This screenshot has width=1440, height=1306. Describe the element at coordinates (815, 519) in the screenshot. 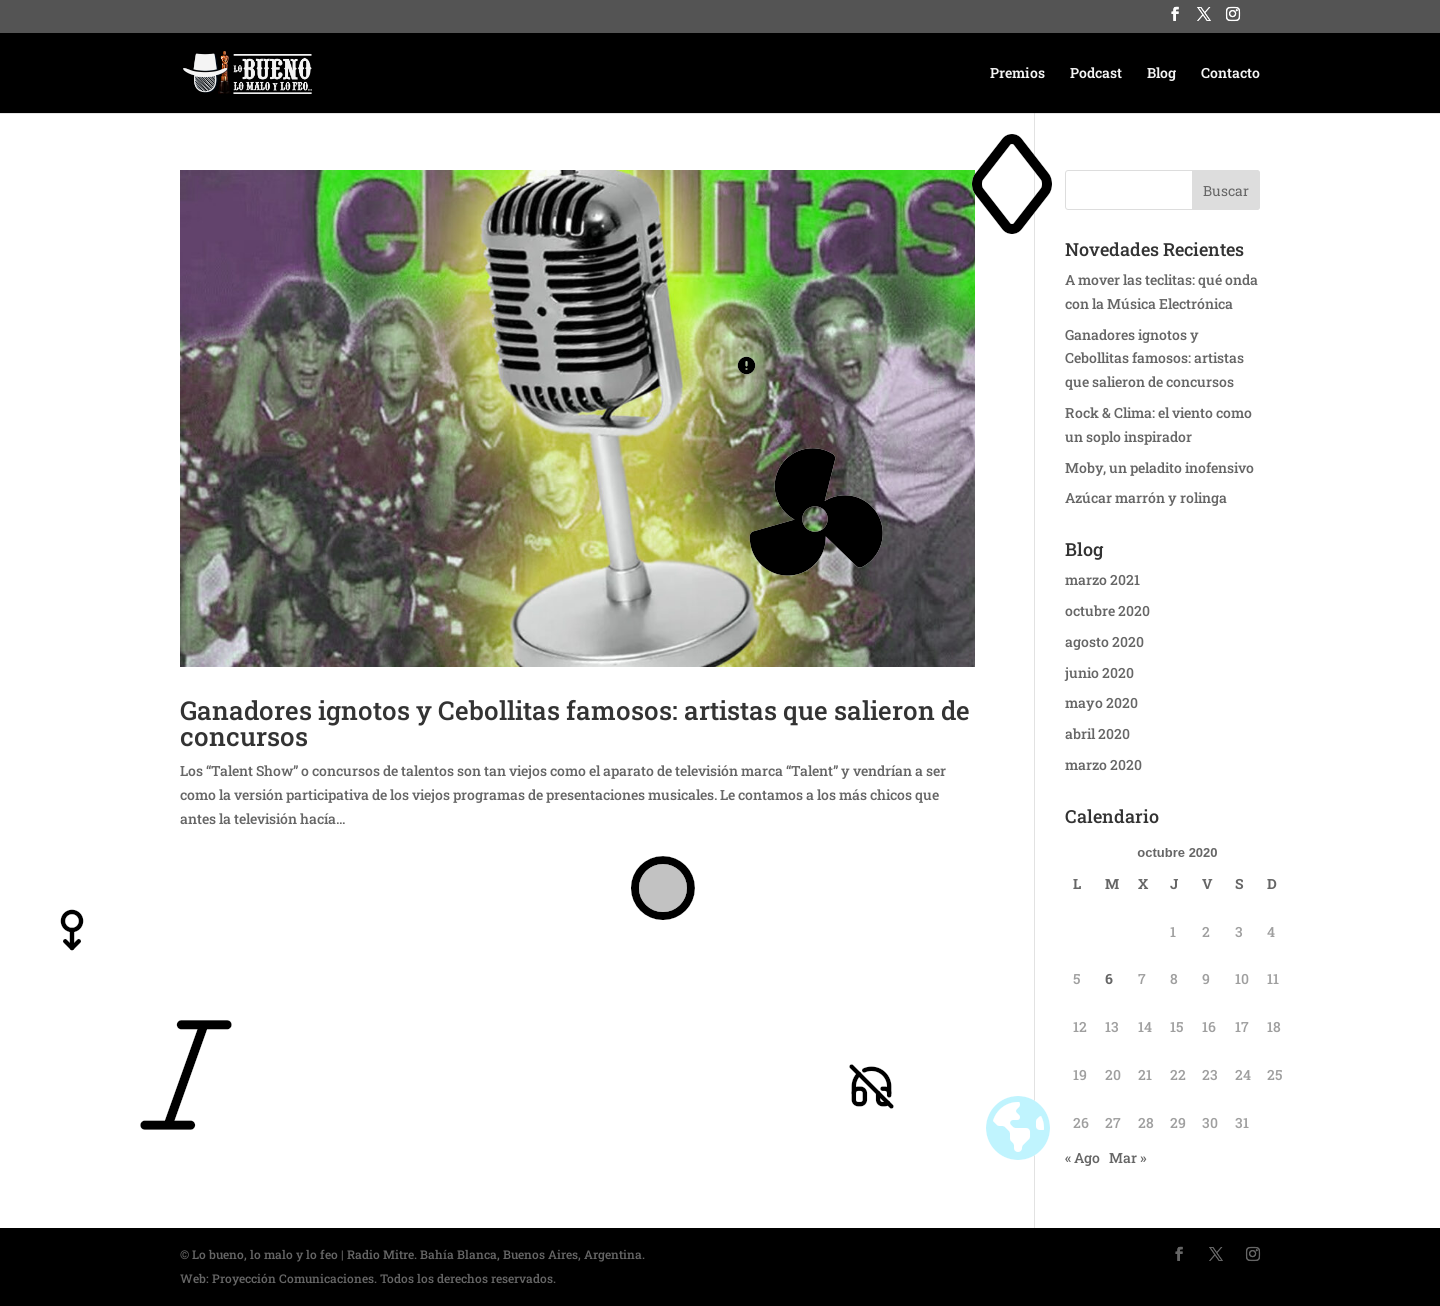

I see `adjust fan or ventilation settings` at that location.